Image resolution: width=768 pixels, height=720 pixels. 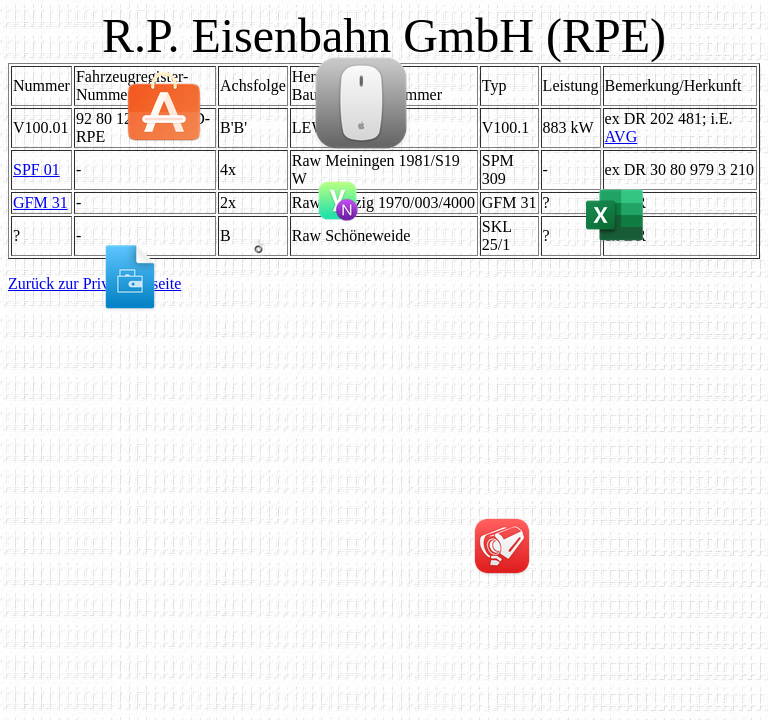 I want to click on open Microsoft Excel, so click(x=615, y=215).